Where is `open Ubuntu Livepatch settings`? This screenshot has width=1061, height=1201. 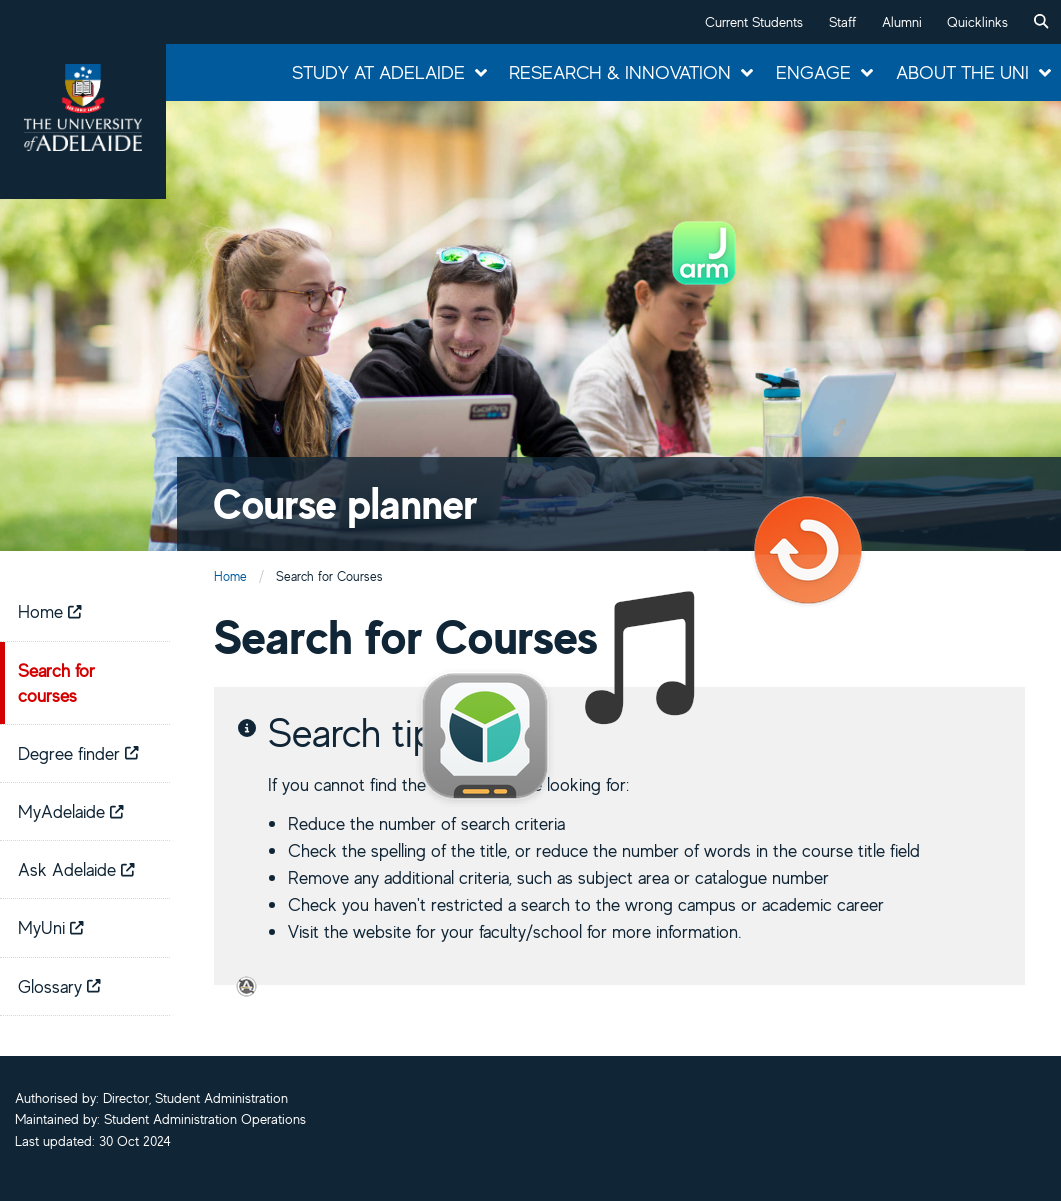
open Ubuntu Livepatch settings is located at coordinates (808, 550).